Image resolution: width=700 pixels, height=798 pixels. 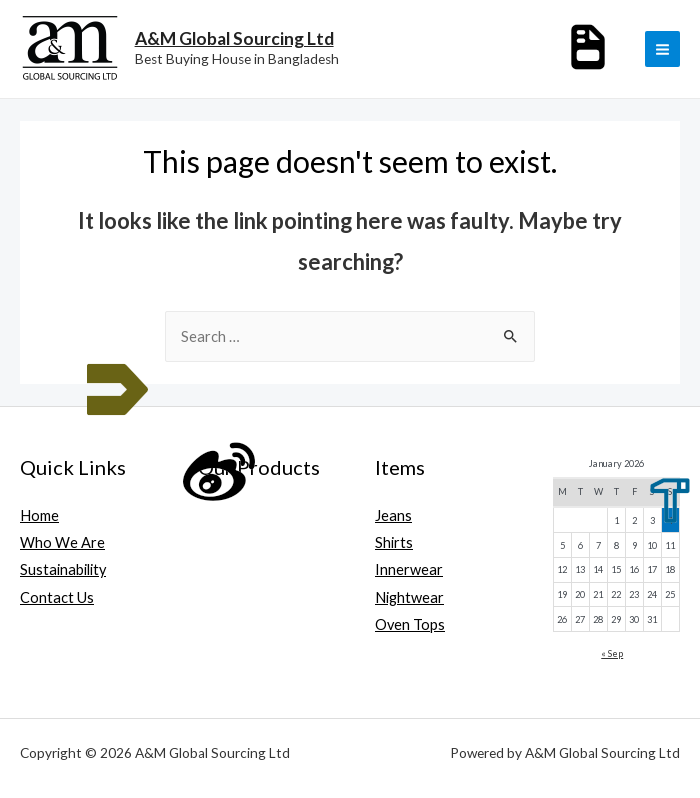 I want to click on access design or building tools, so click(x=670, y=499).